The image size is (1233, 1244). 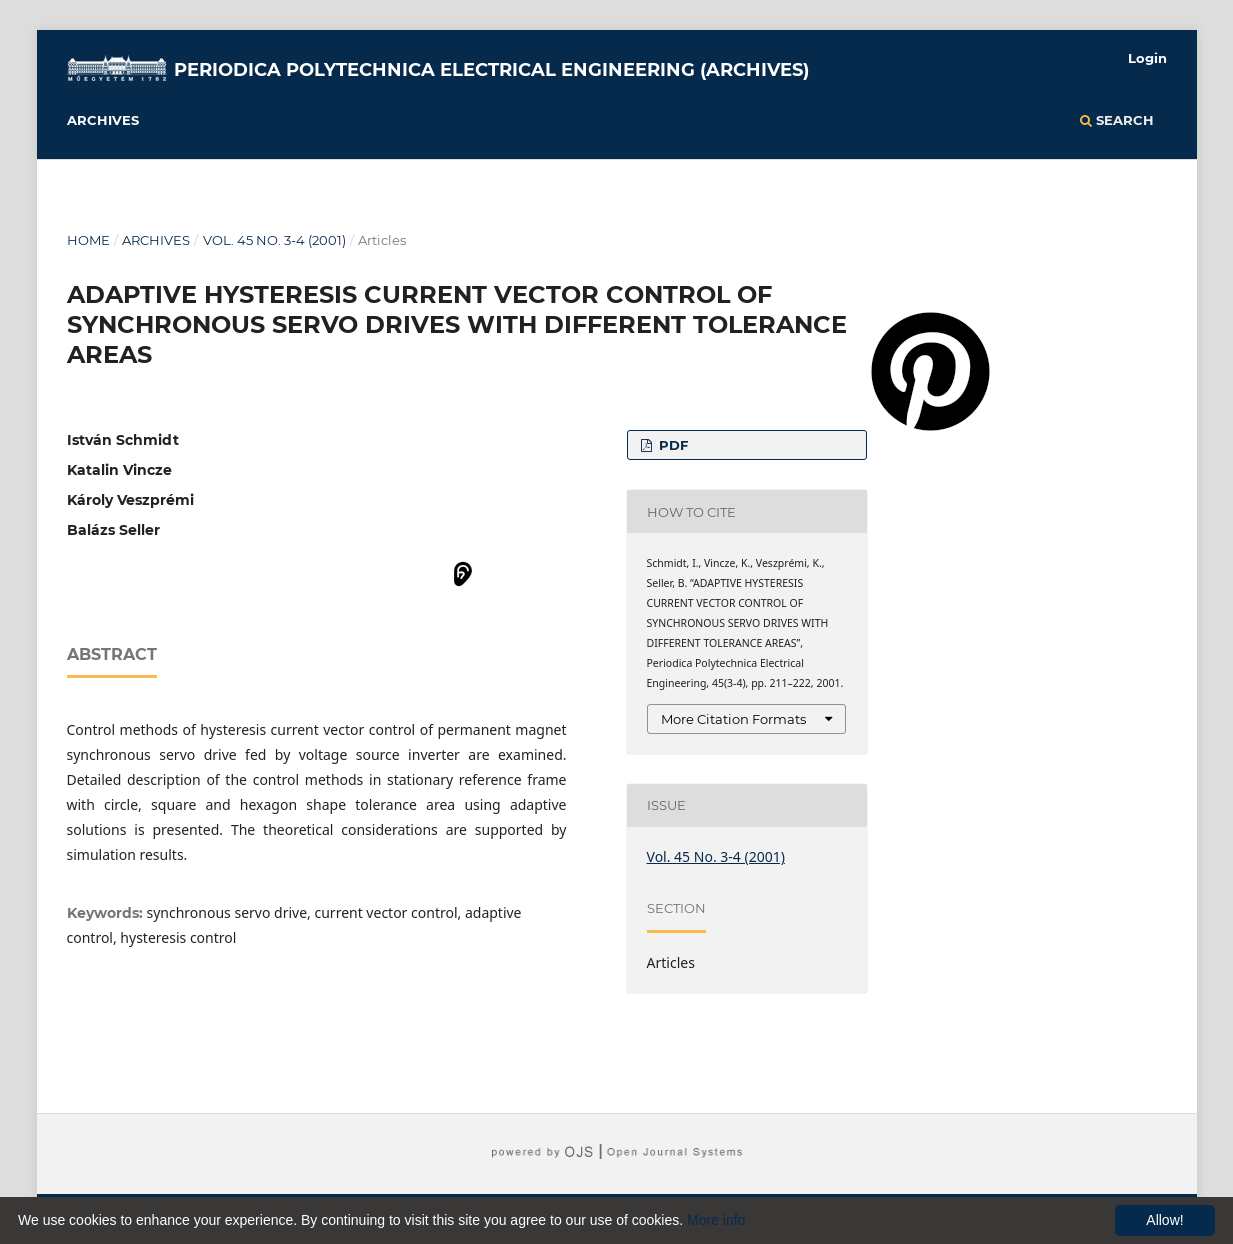 What do you see at coordinates (930, 371) in the screenshot?
I see `open Pinterest app` at bounding box center [930, 371].